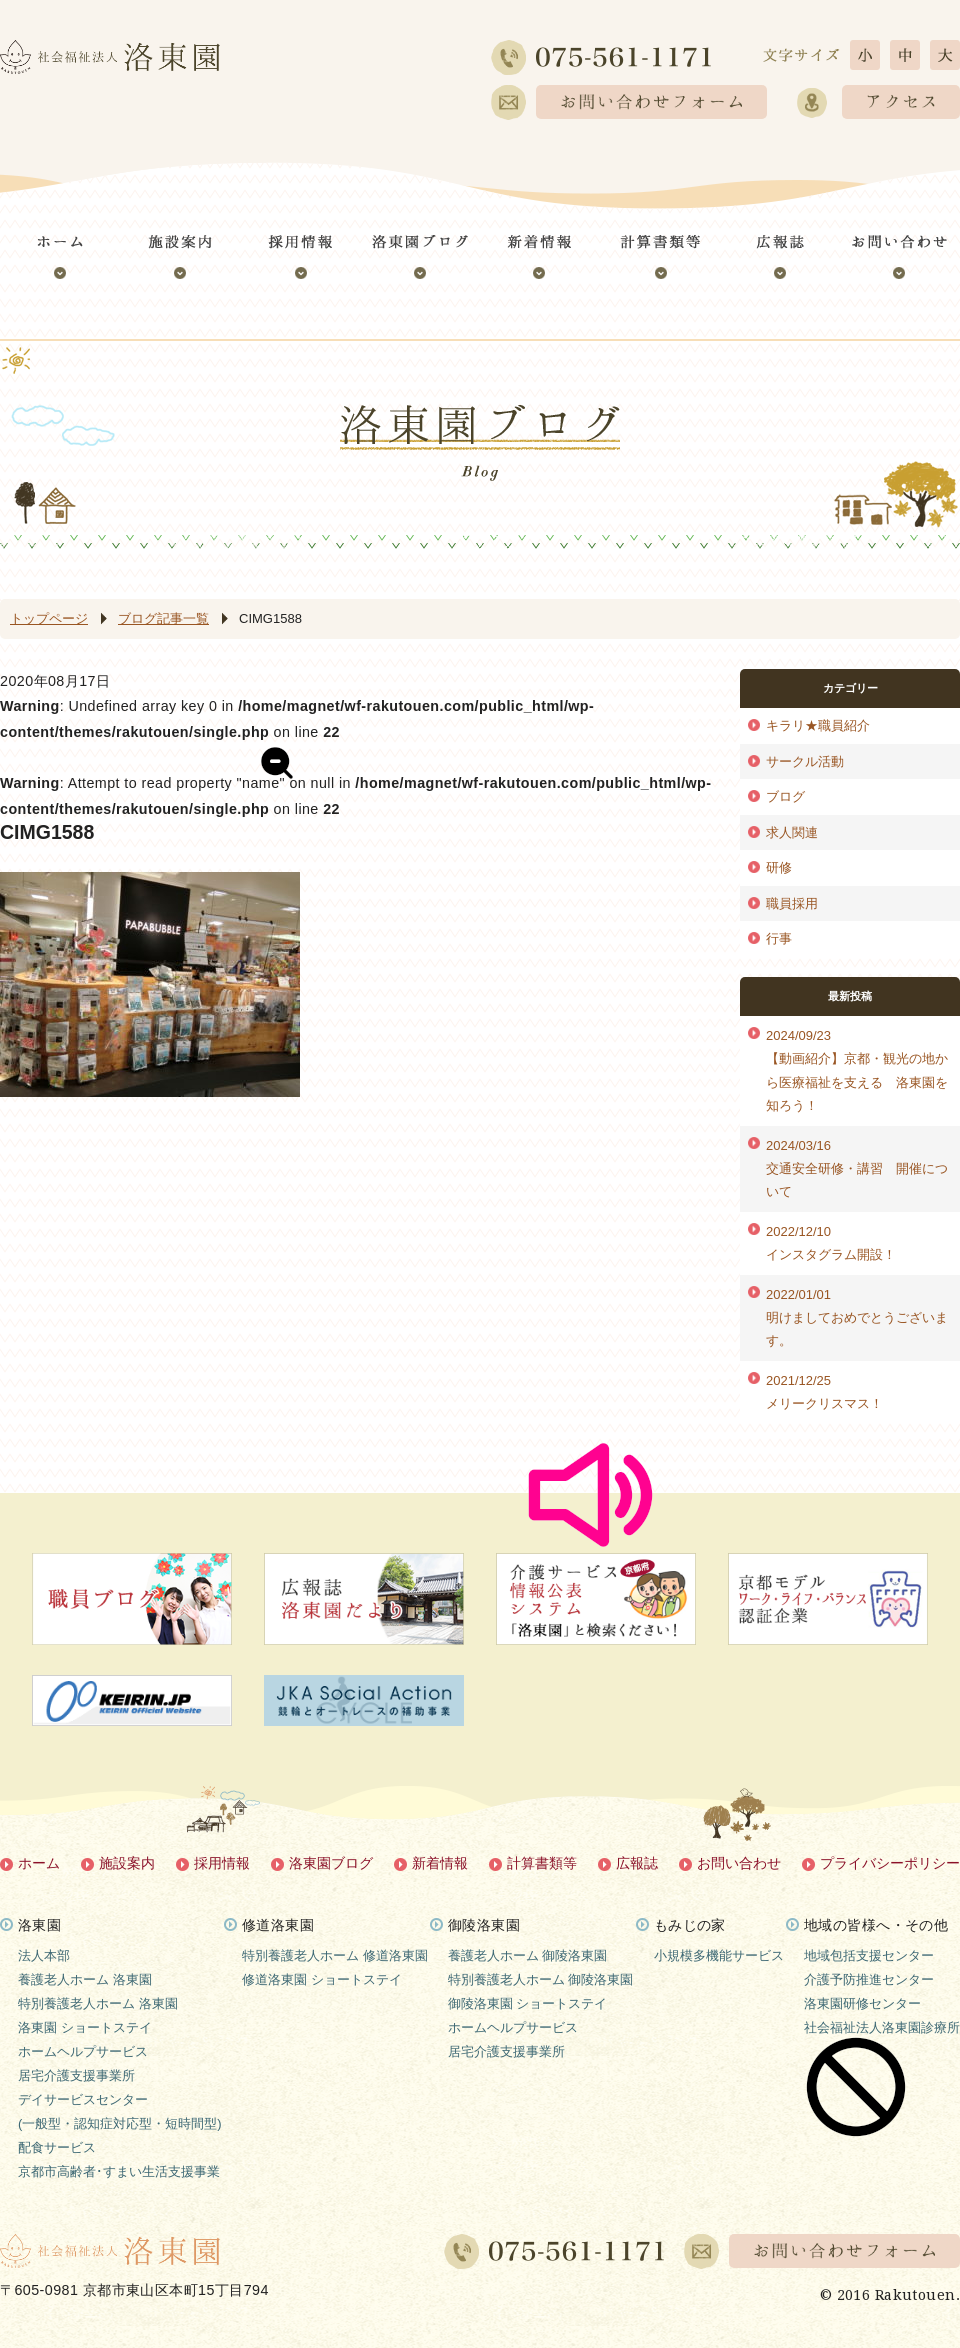 Image resolution: width=960 pixels, height=2348 pixels. What do you see at coordinates (589, 1495) in the screenshot?
I see `increase or unmute audio volume` at bounding box center [589, 1495].